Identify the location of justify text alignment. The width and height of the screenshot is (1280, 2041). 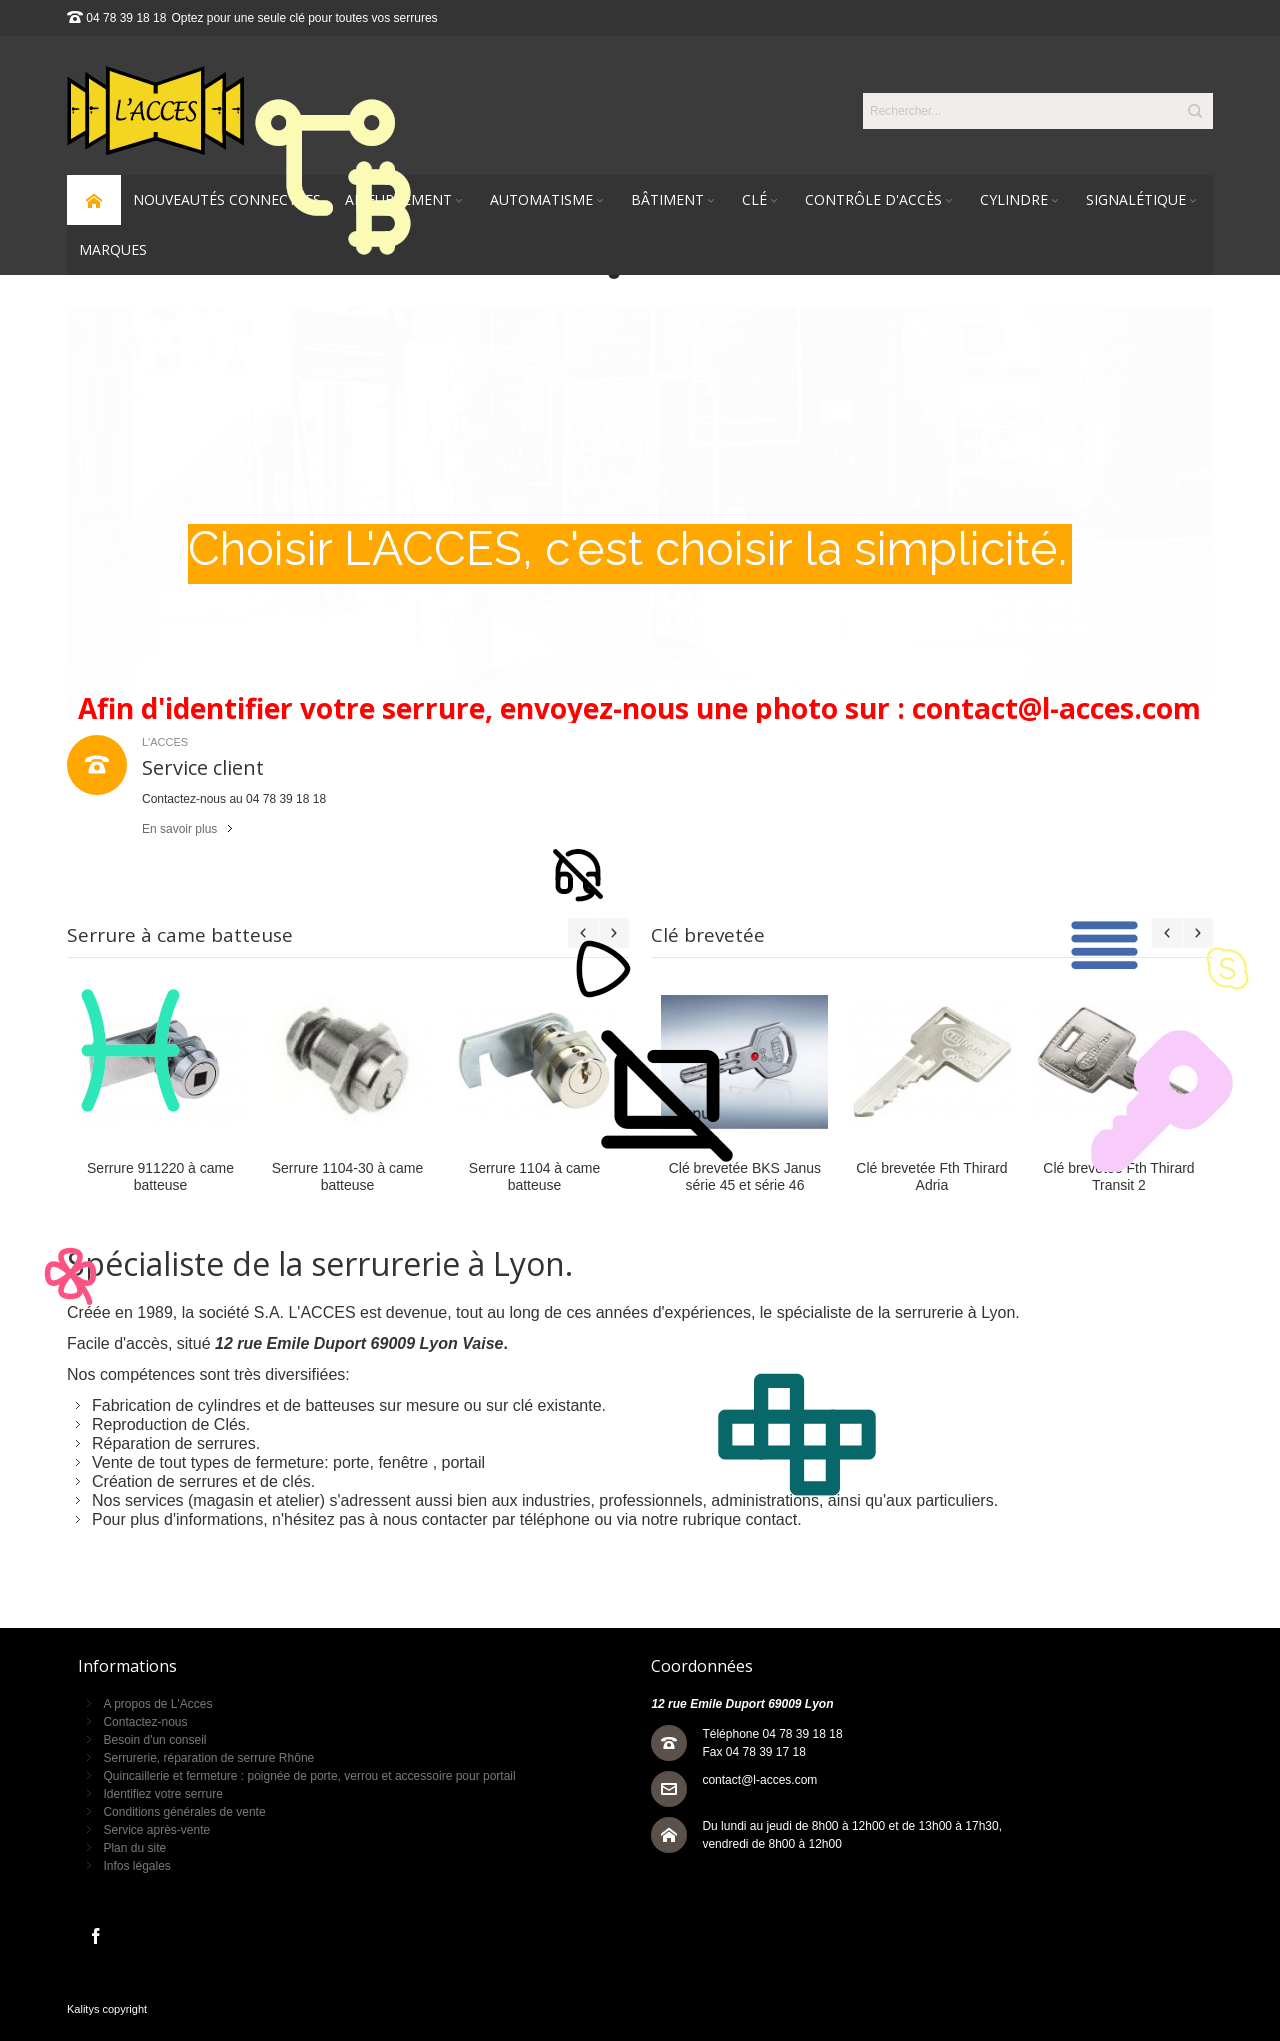
(1104, 946).